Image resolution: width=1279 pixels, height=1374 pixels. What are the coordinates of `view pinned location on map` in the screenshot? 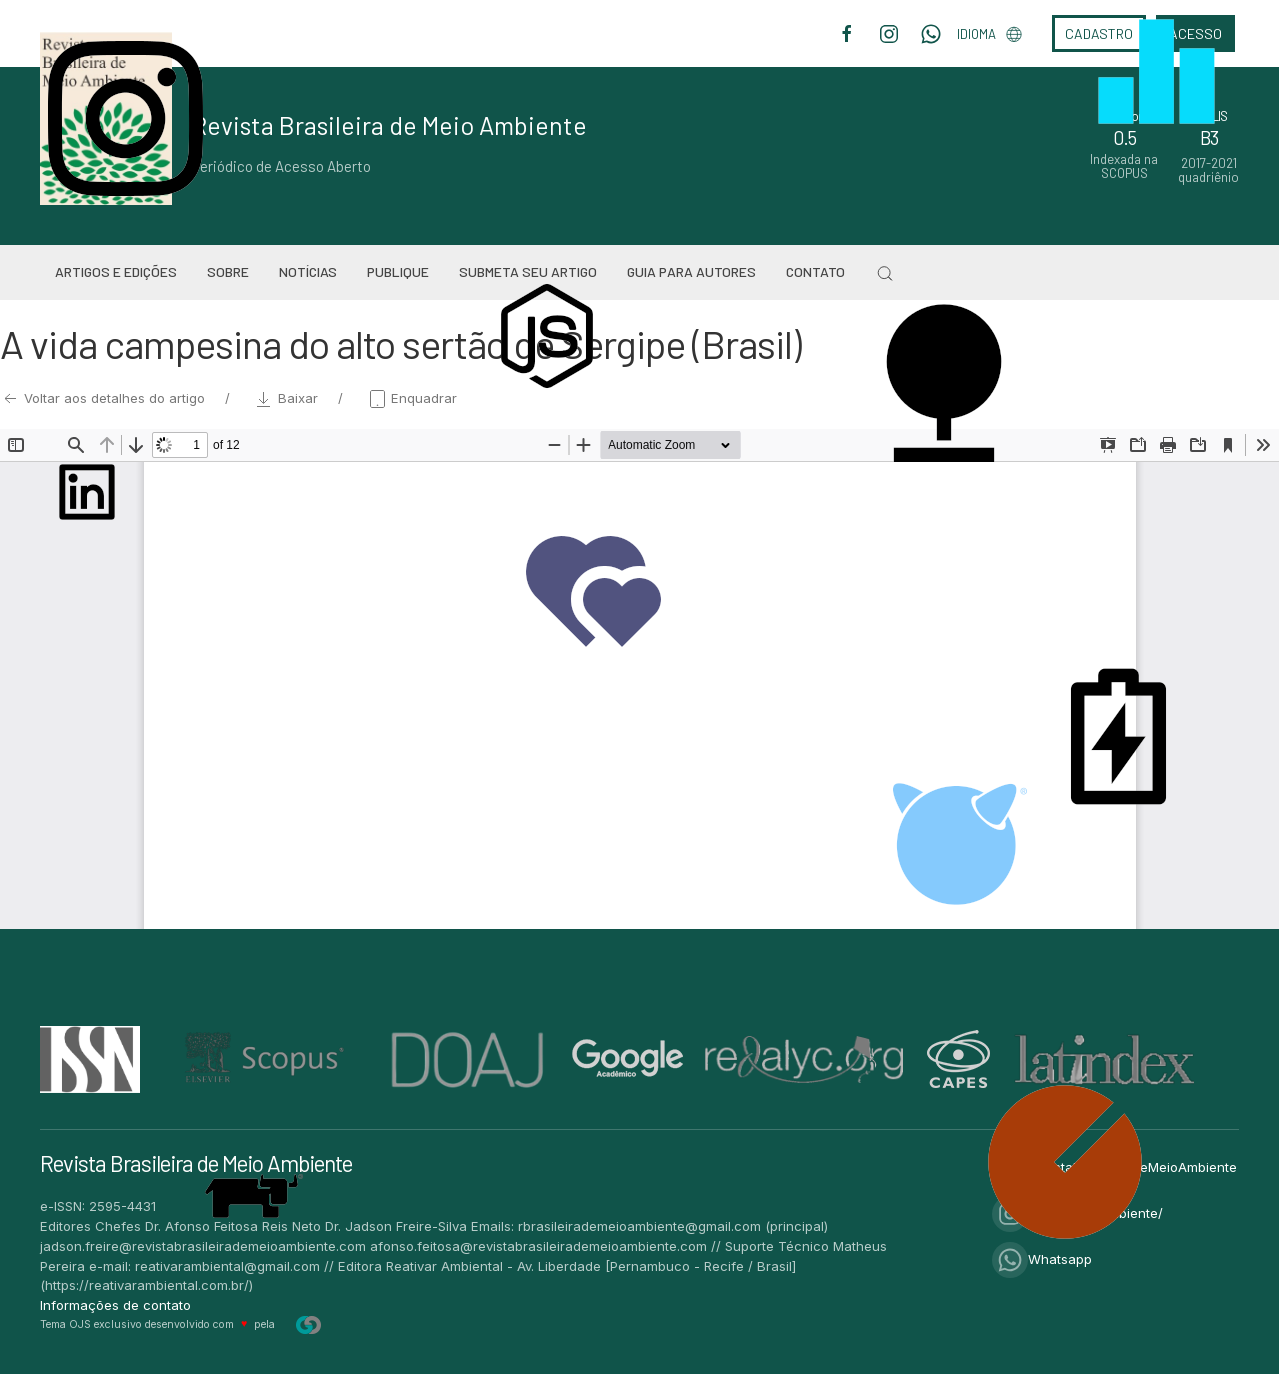 It's located at (944, 376).